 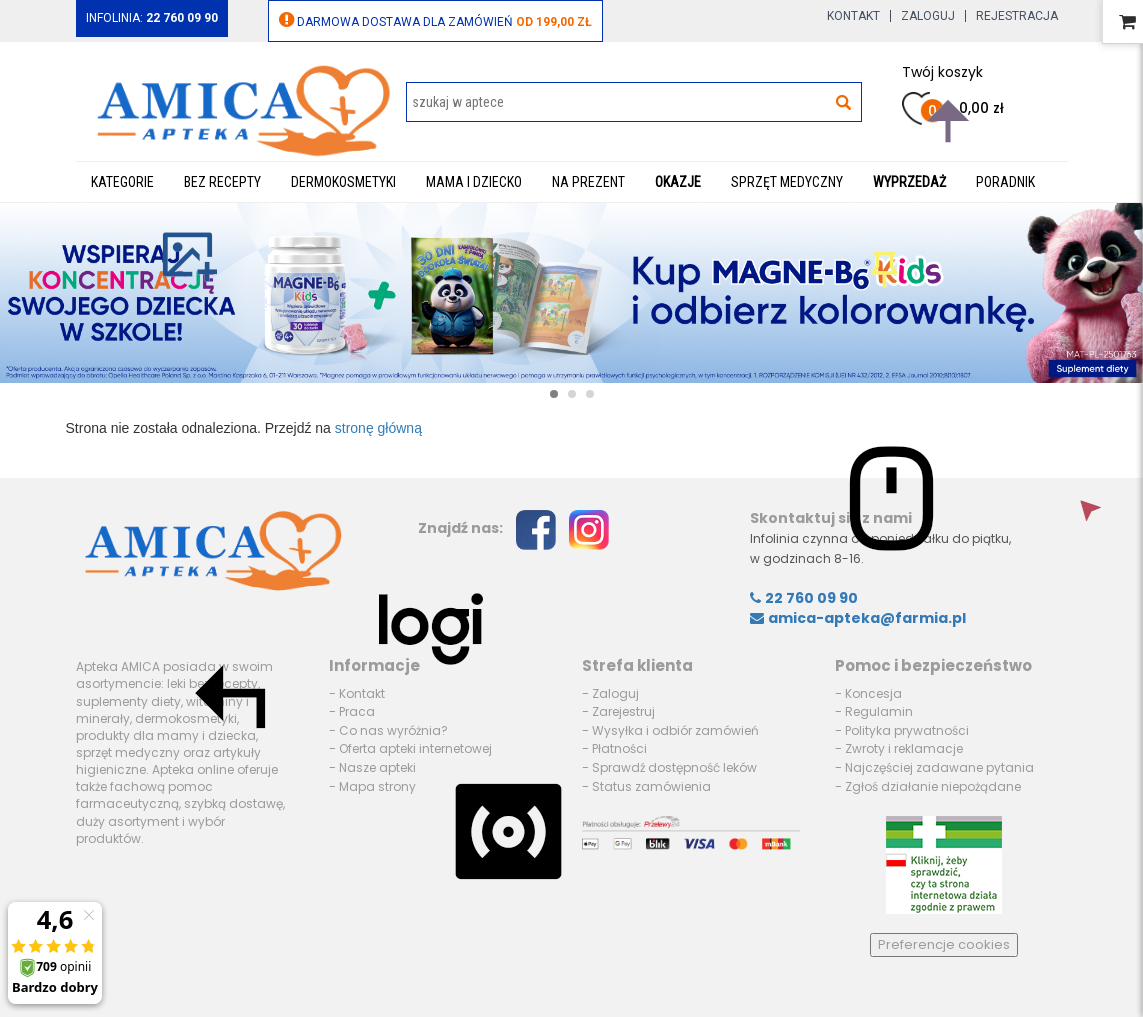 I want to click on start navigation to destination, so click(x=1090, y=510).